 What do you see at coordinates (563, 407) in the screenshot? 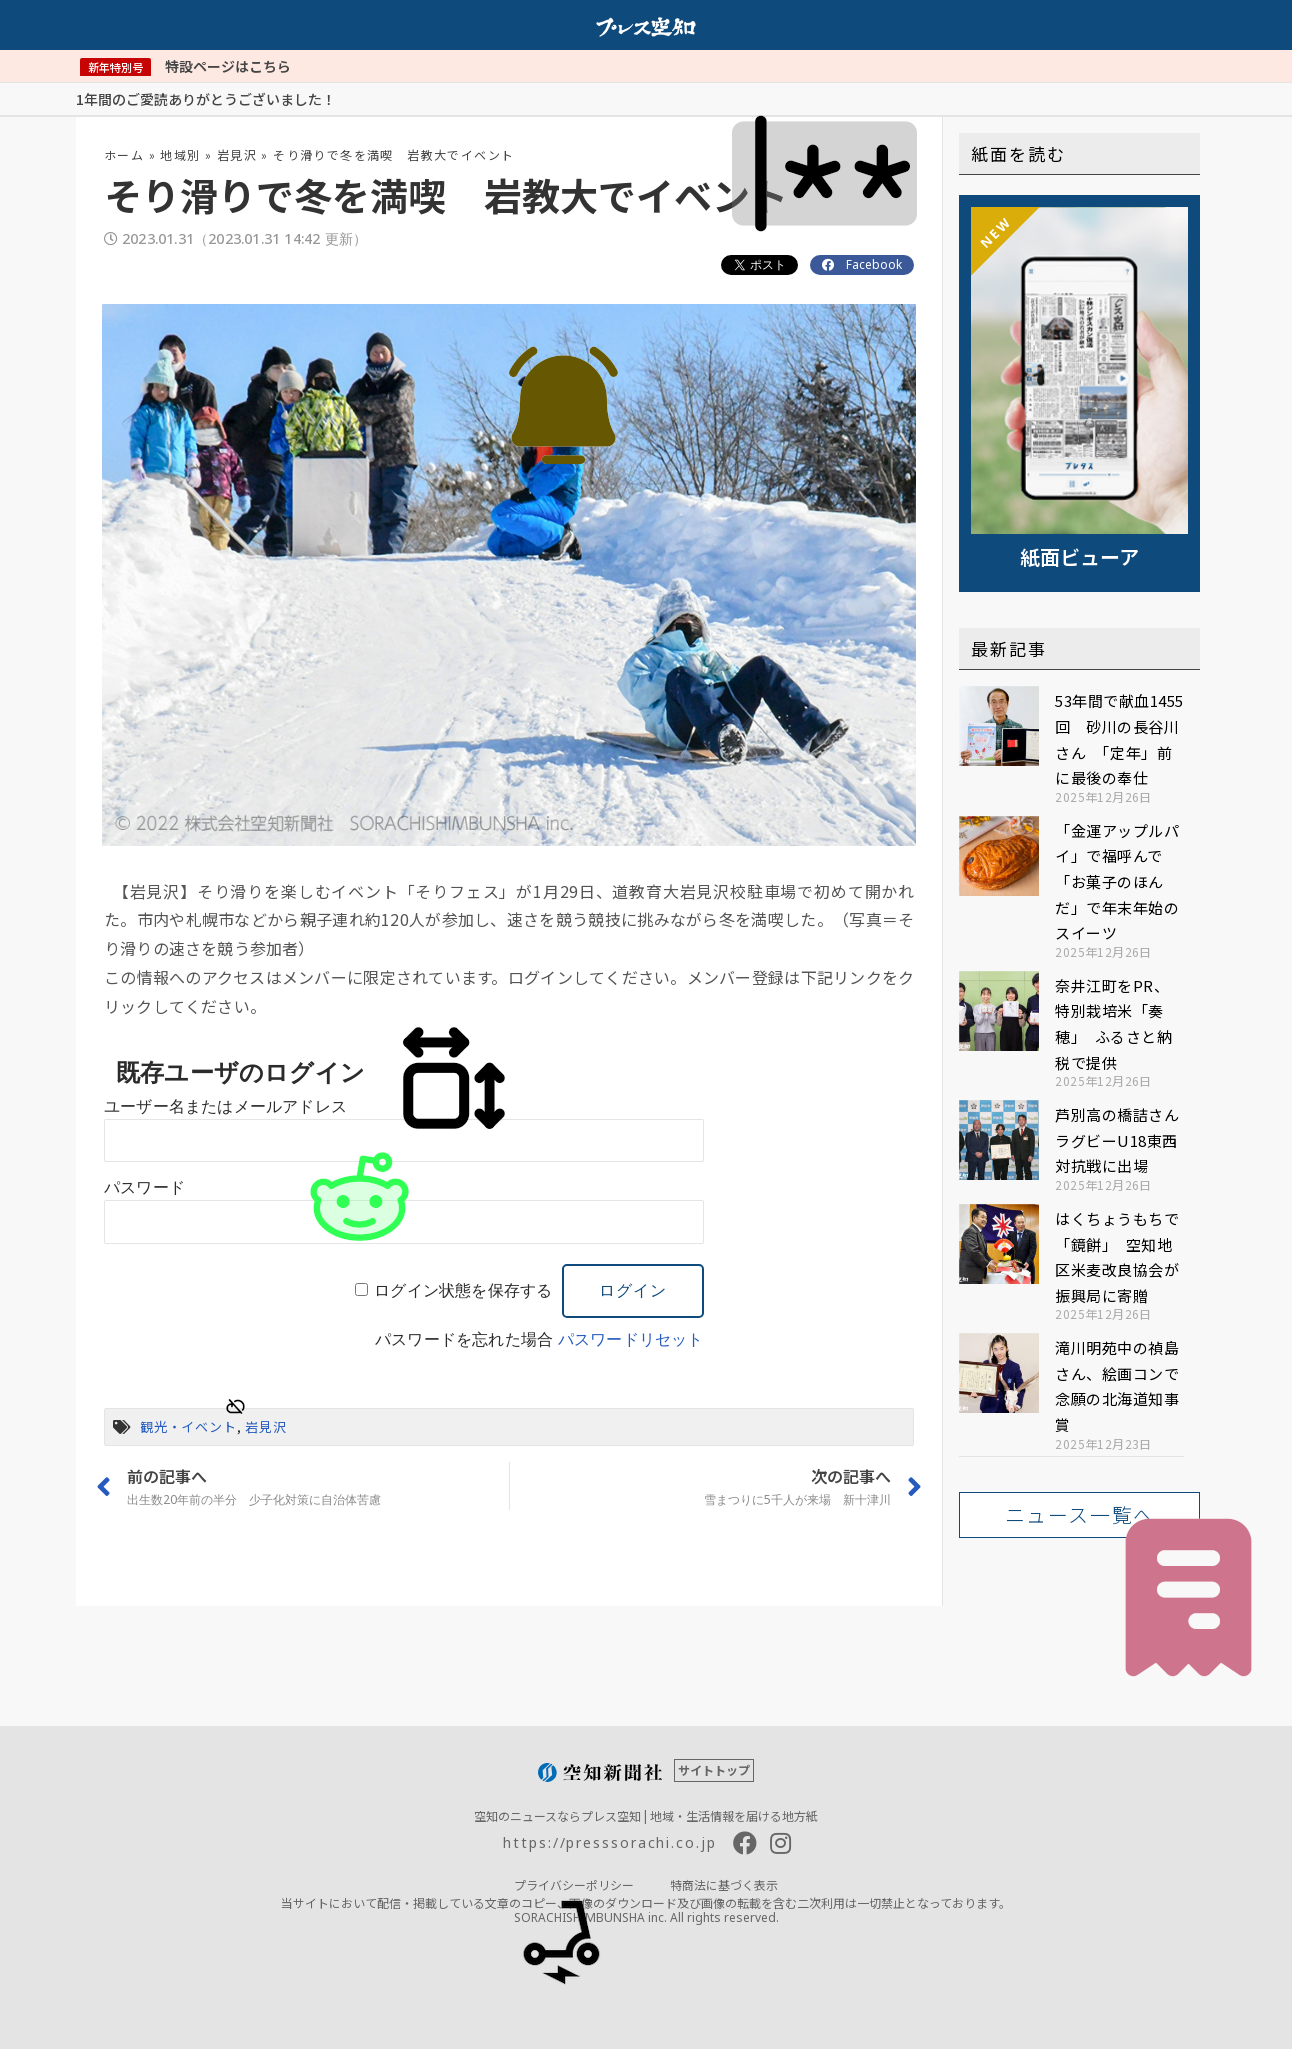
I see `indicates active notifications or alerts` at bounding box center [563, 407].